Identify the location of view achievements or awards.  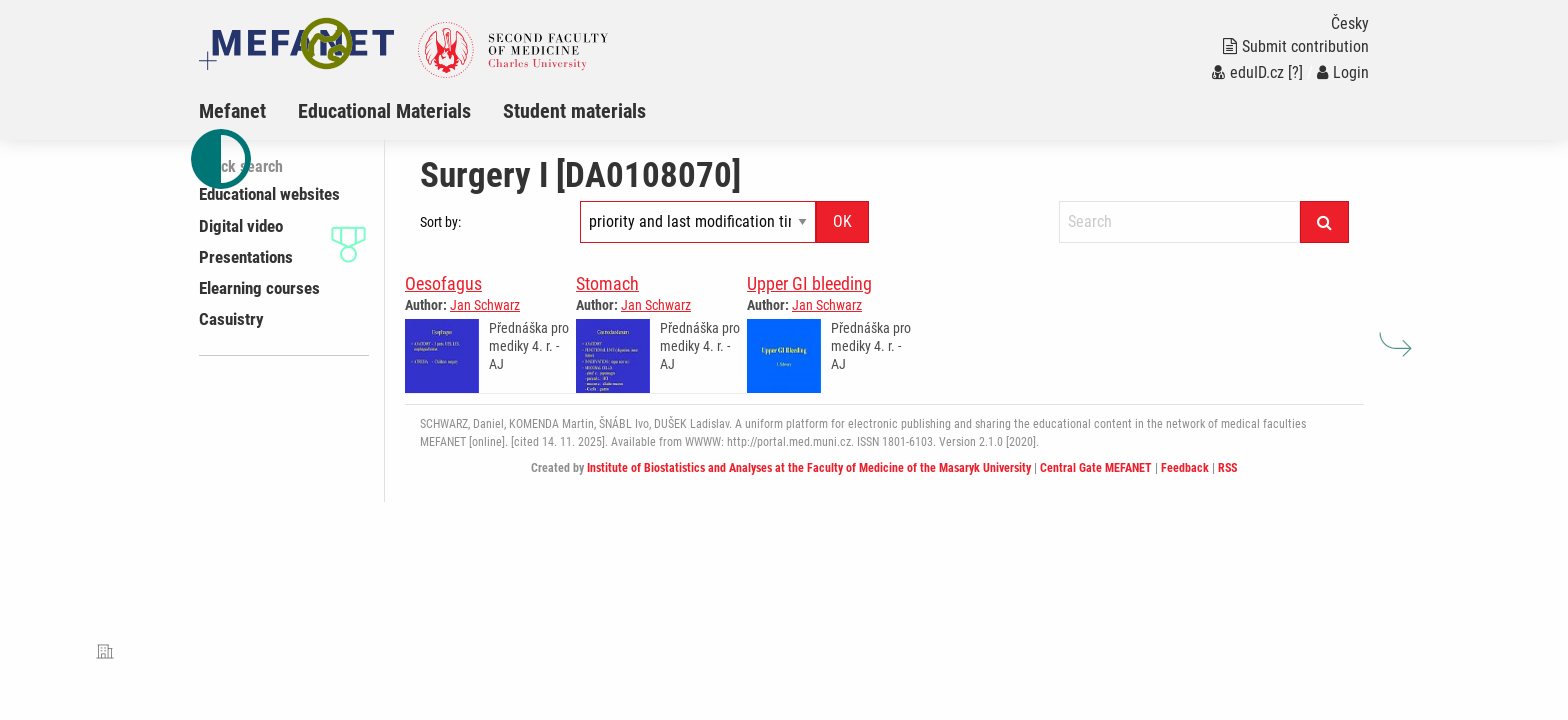
(348, 242).